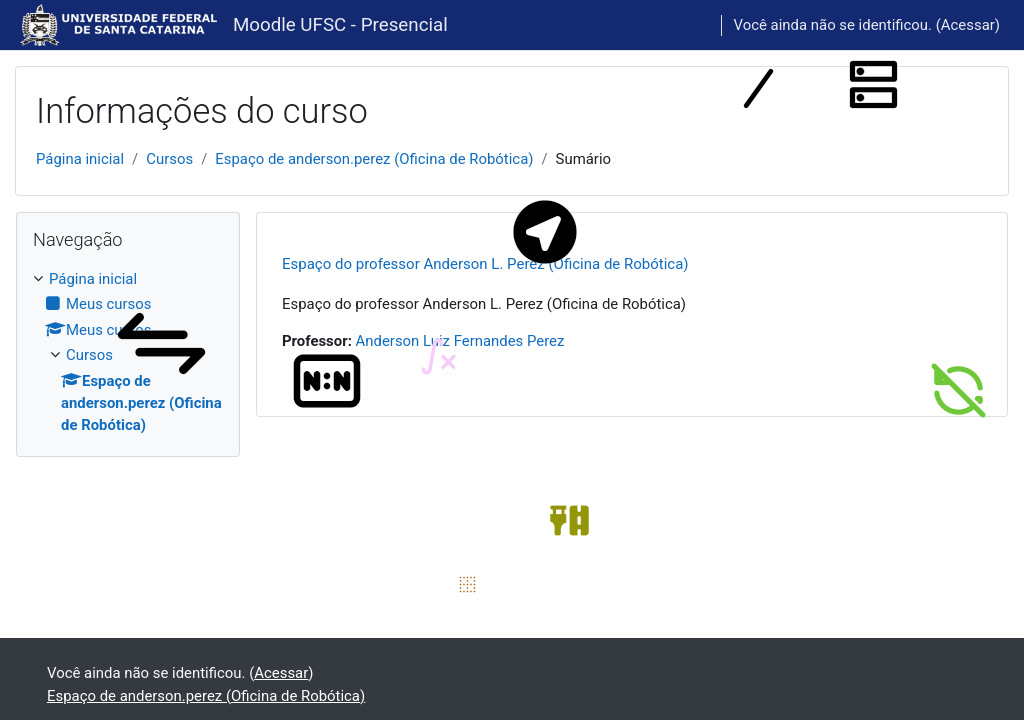 Image resolution: width=1024 pixels, height=720 pixels. Describe the element at coordinates (161, 343) in the screenshot. I see `swap or exchange items` at that location.